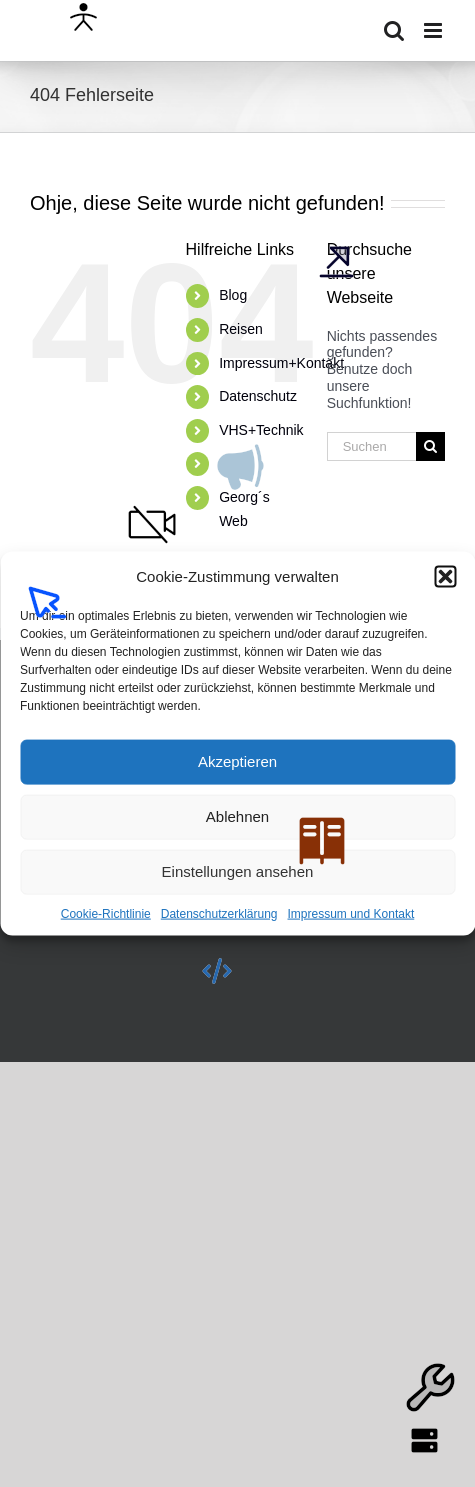 Image resolution: width=475 pixels, height=1487 pixels. Describe the element at coordinates (83, 17) in the screenshot. I see `view user profile` at that location.